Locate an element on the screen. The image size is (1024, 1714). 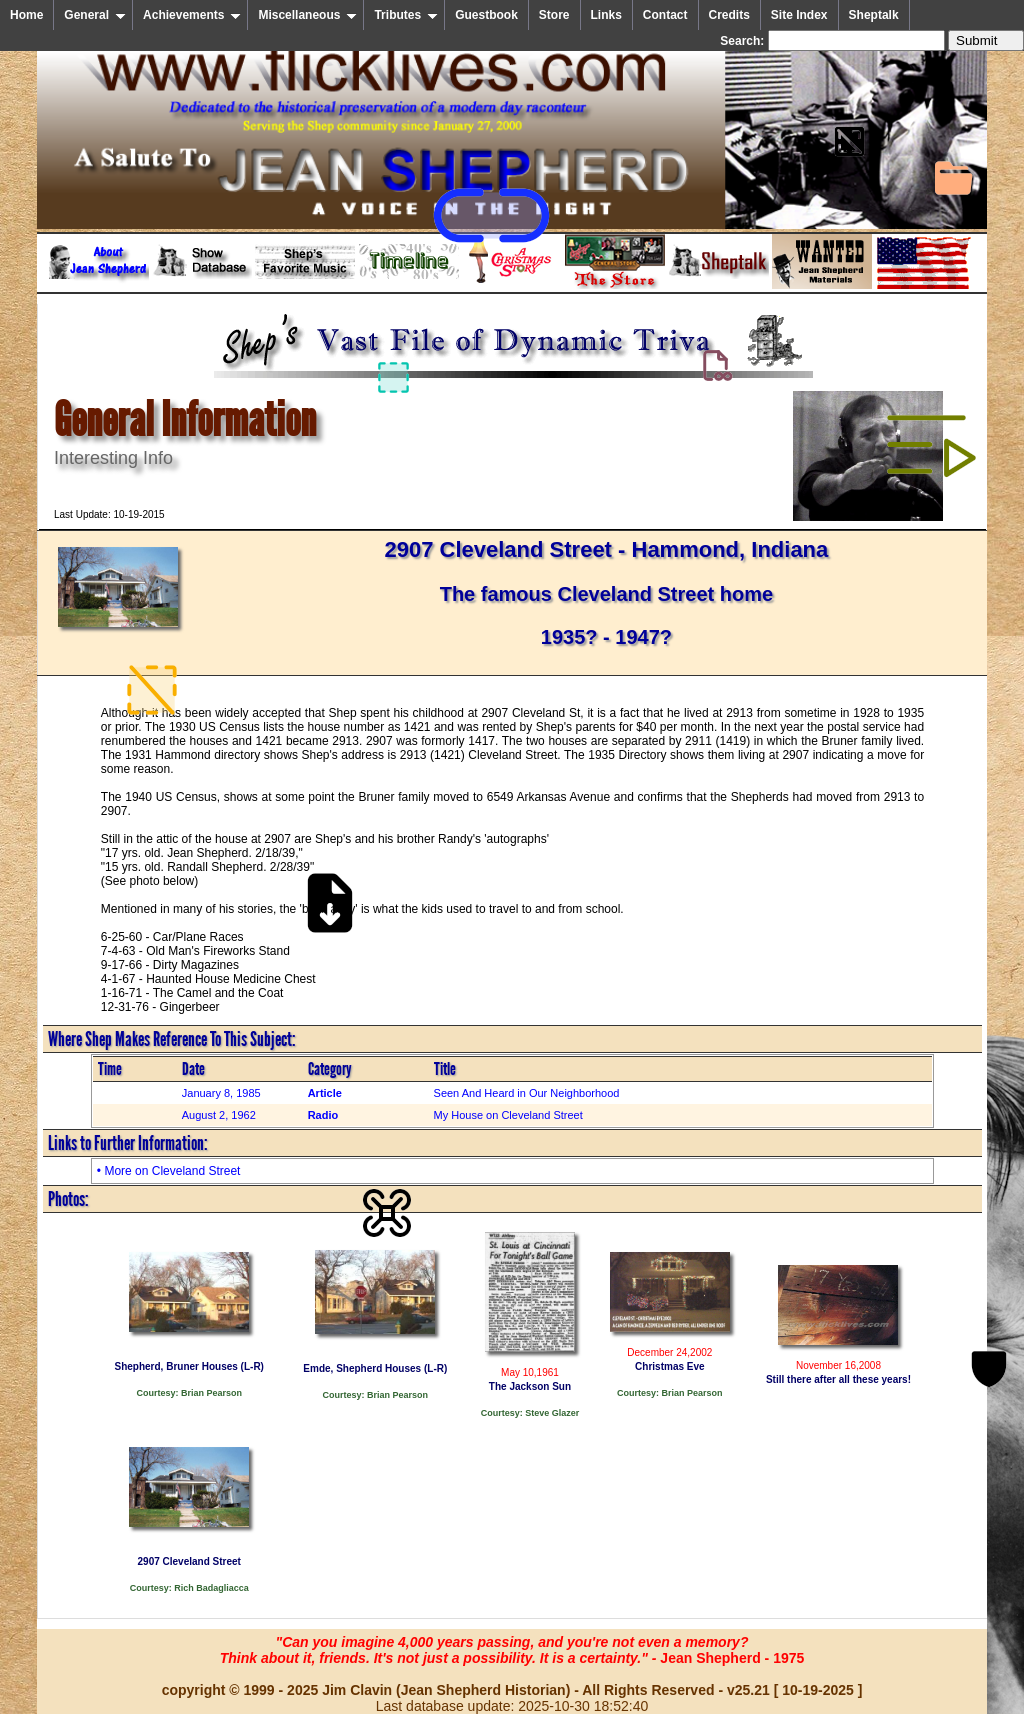
security or protection status indicator is located at coordinates (989, 1367).